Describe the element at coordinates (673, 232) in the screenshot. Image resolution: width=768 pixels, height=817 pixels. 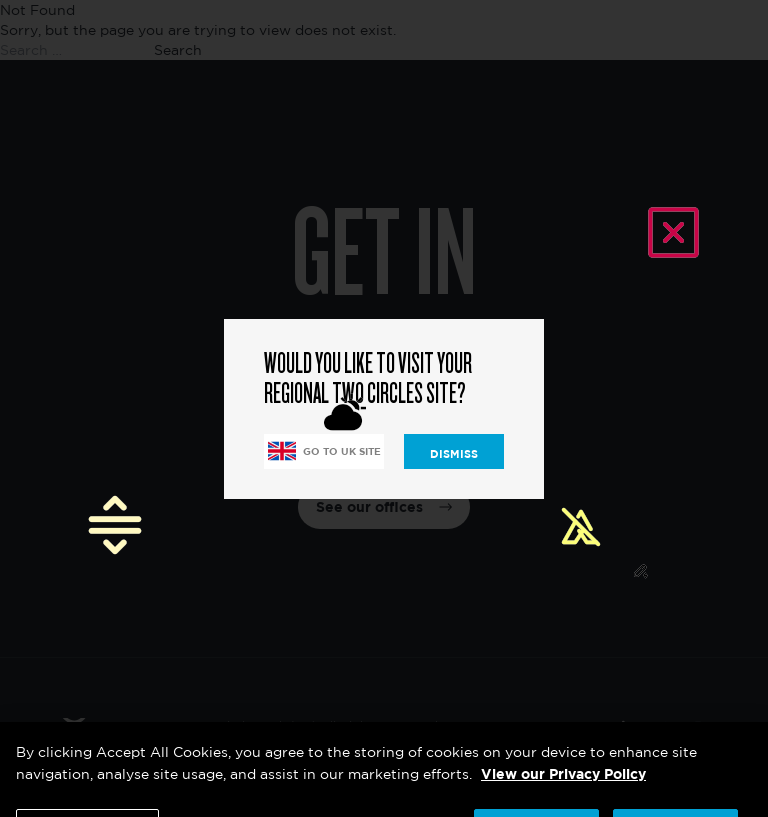
I see `close or dismiss a dialog box` at that location.